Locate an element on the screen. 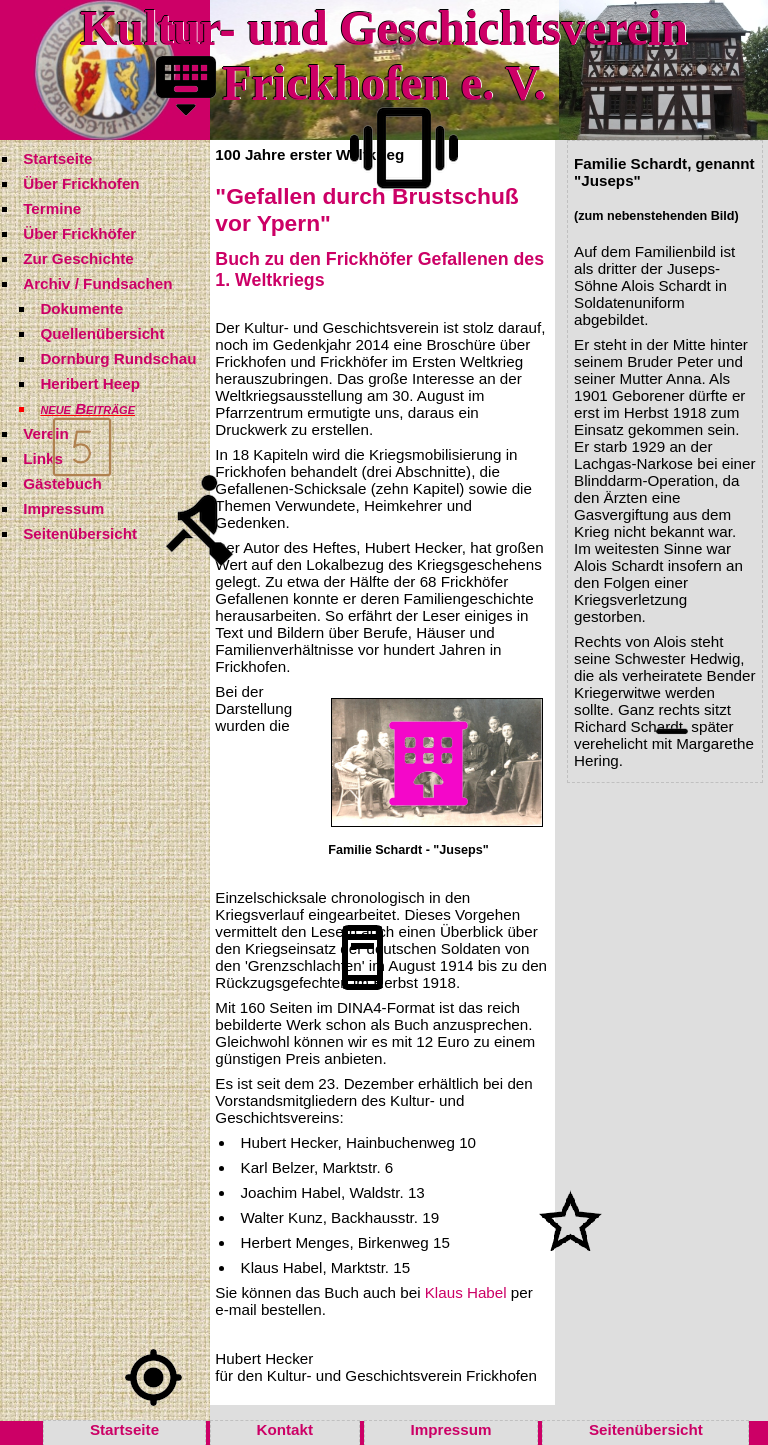 This screenshot has width=768, height=1445. add item to favorites is located at coordinates (570, 1222).